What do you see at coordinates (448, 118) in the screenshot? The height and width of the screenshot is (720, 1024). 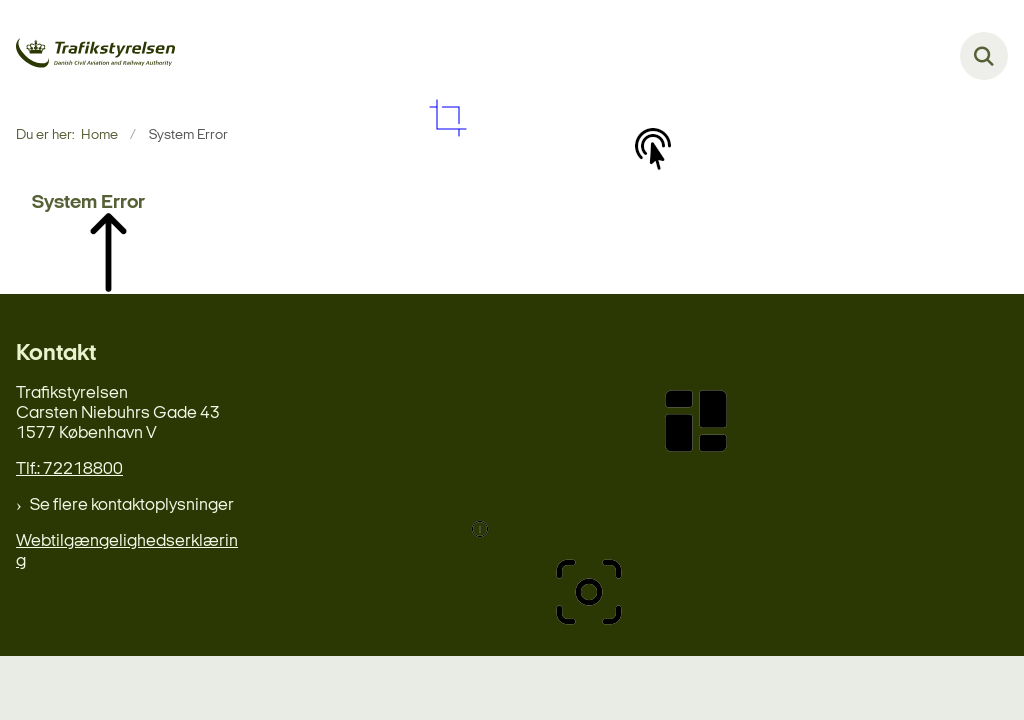 I see `crop an image` at bounding box center [448, 118].